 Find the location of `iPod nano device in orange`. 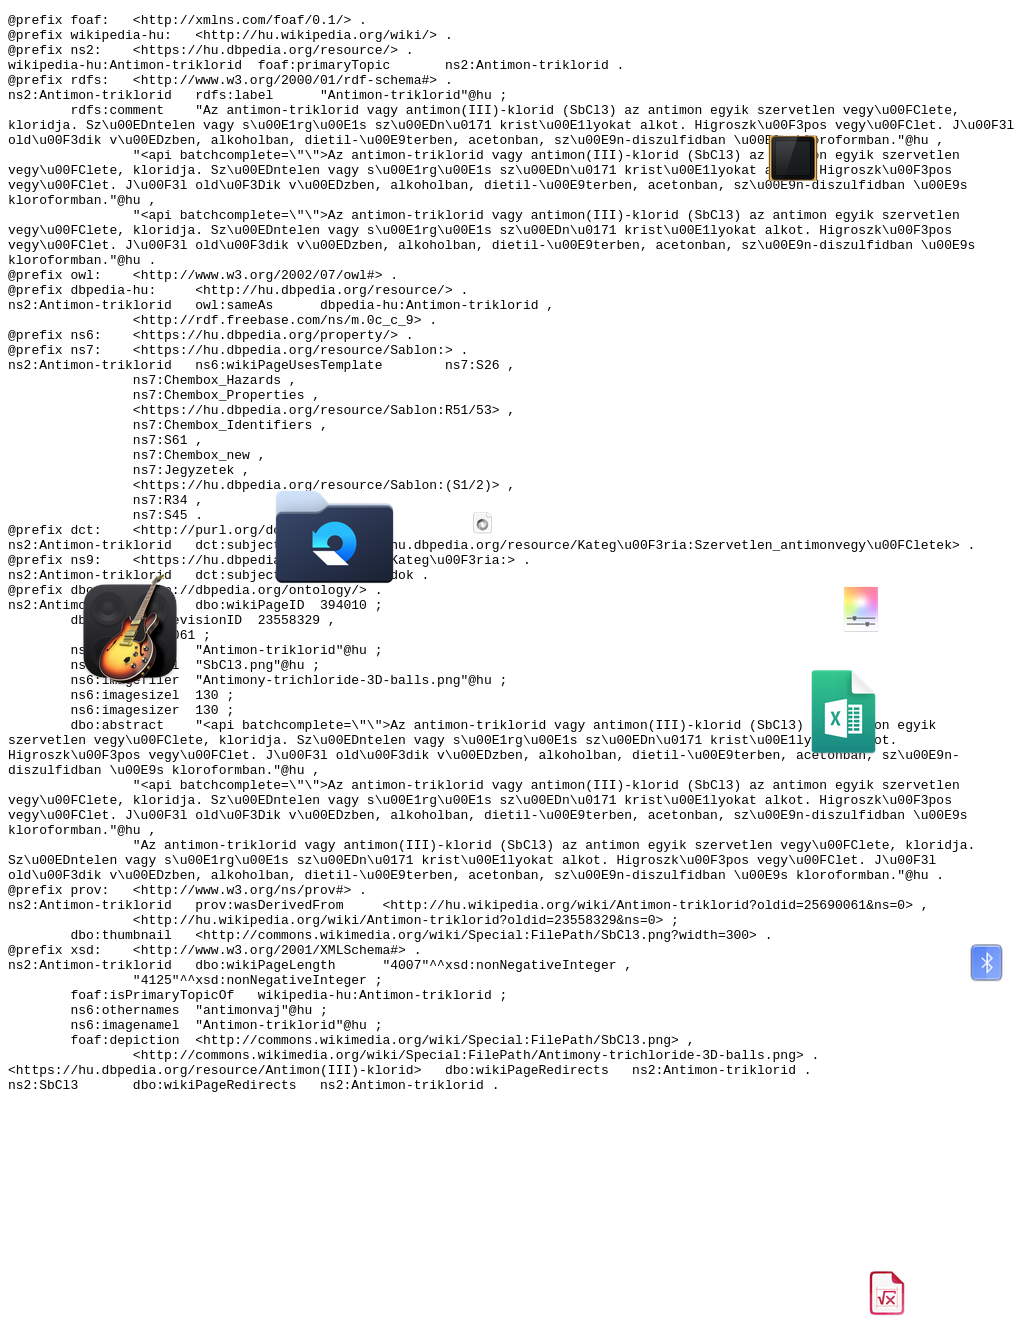

iPod nano device in orange is located at coordinates (793, 158).